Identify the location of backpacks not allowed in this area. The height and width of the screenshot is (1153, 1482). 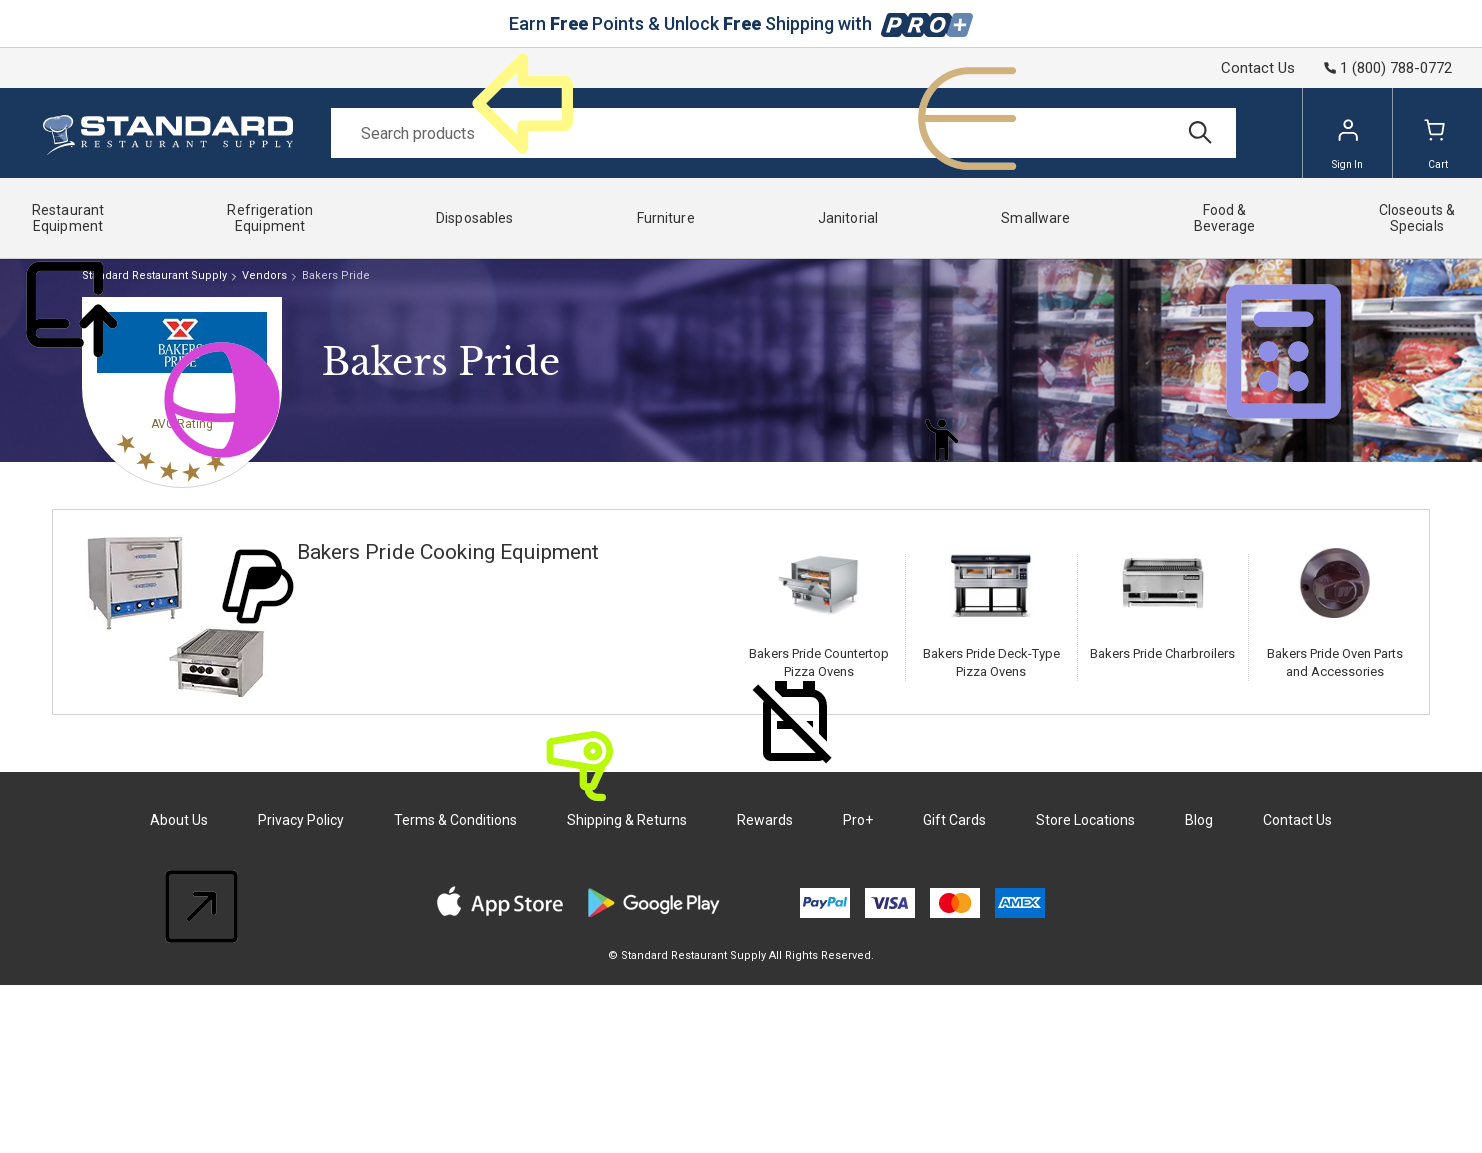
(795, 721).